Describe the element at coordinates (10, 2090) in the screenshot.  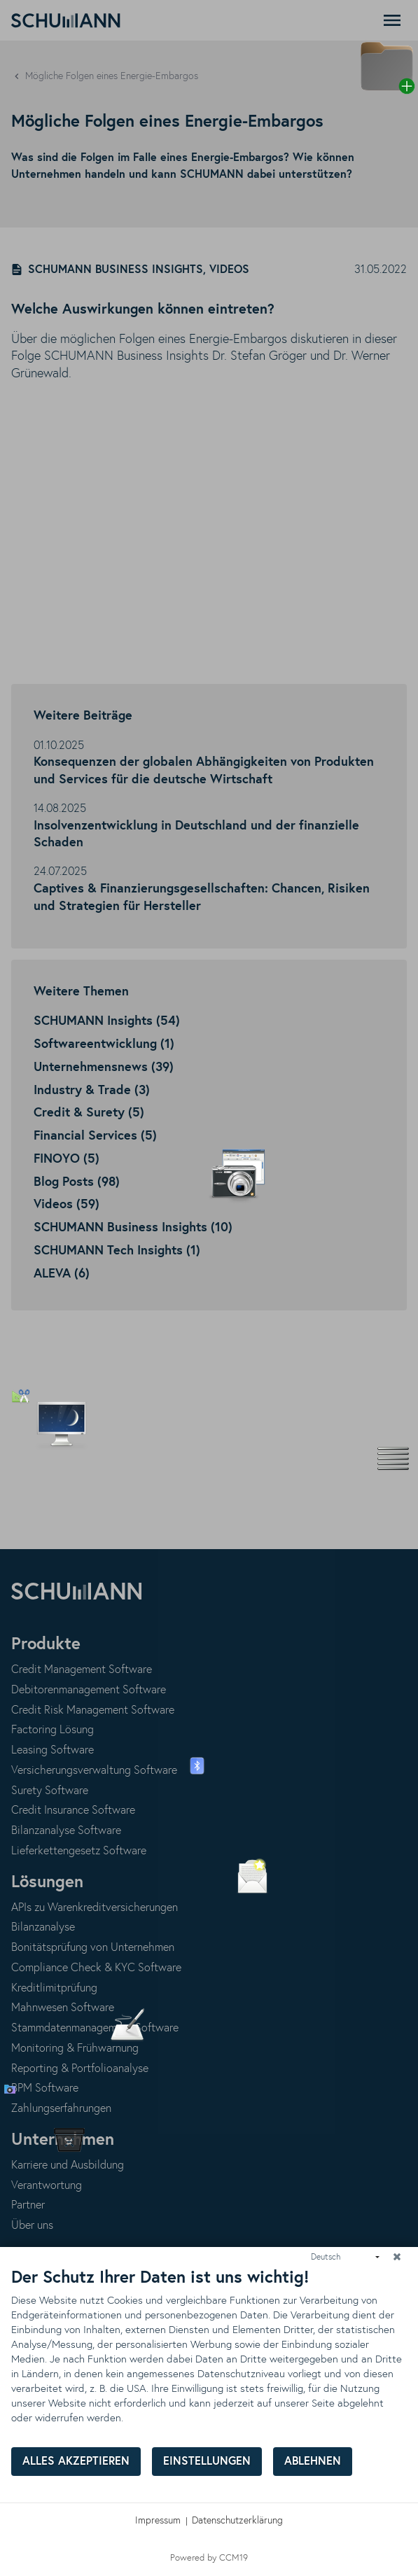
I see `open your music files folder` at that location.